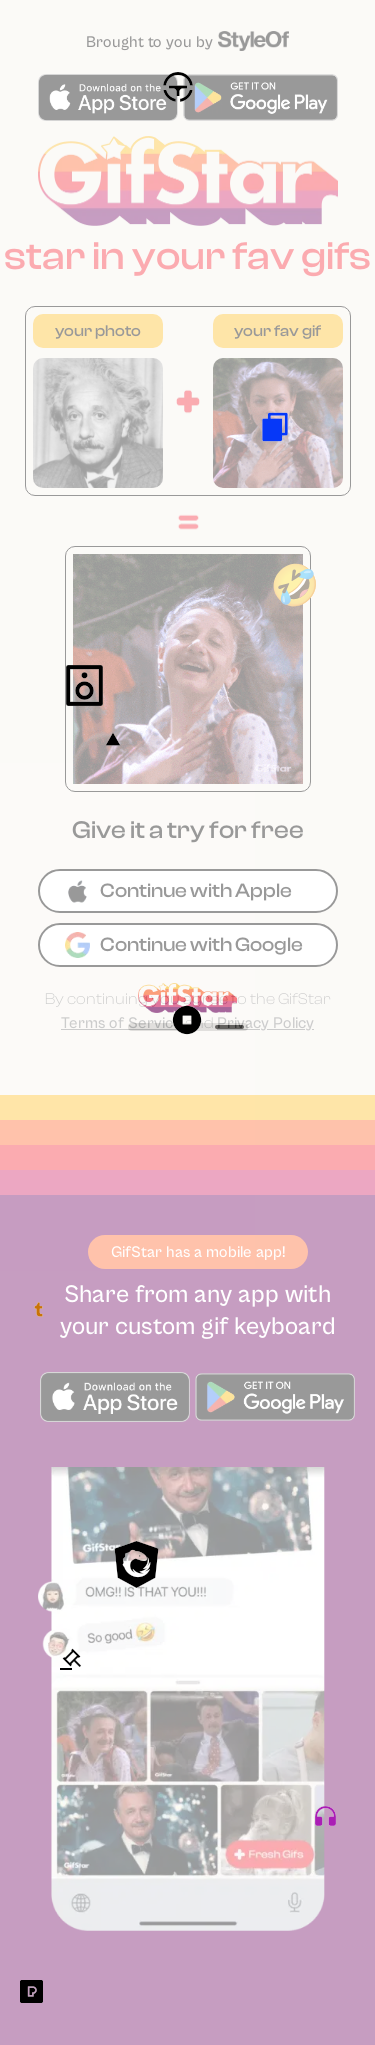 Image resolution: width=375 pixels, height=2045 pixels. What do you see at coordinates (325, 1816) in the screenshot?
I see `access audio or music playback` at bounding box center [325, 1816].